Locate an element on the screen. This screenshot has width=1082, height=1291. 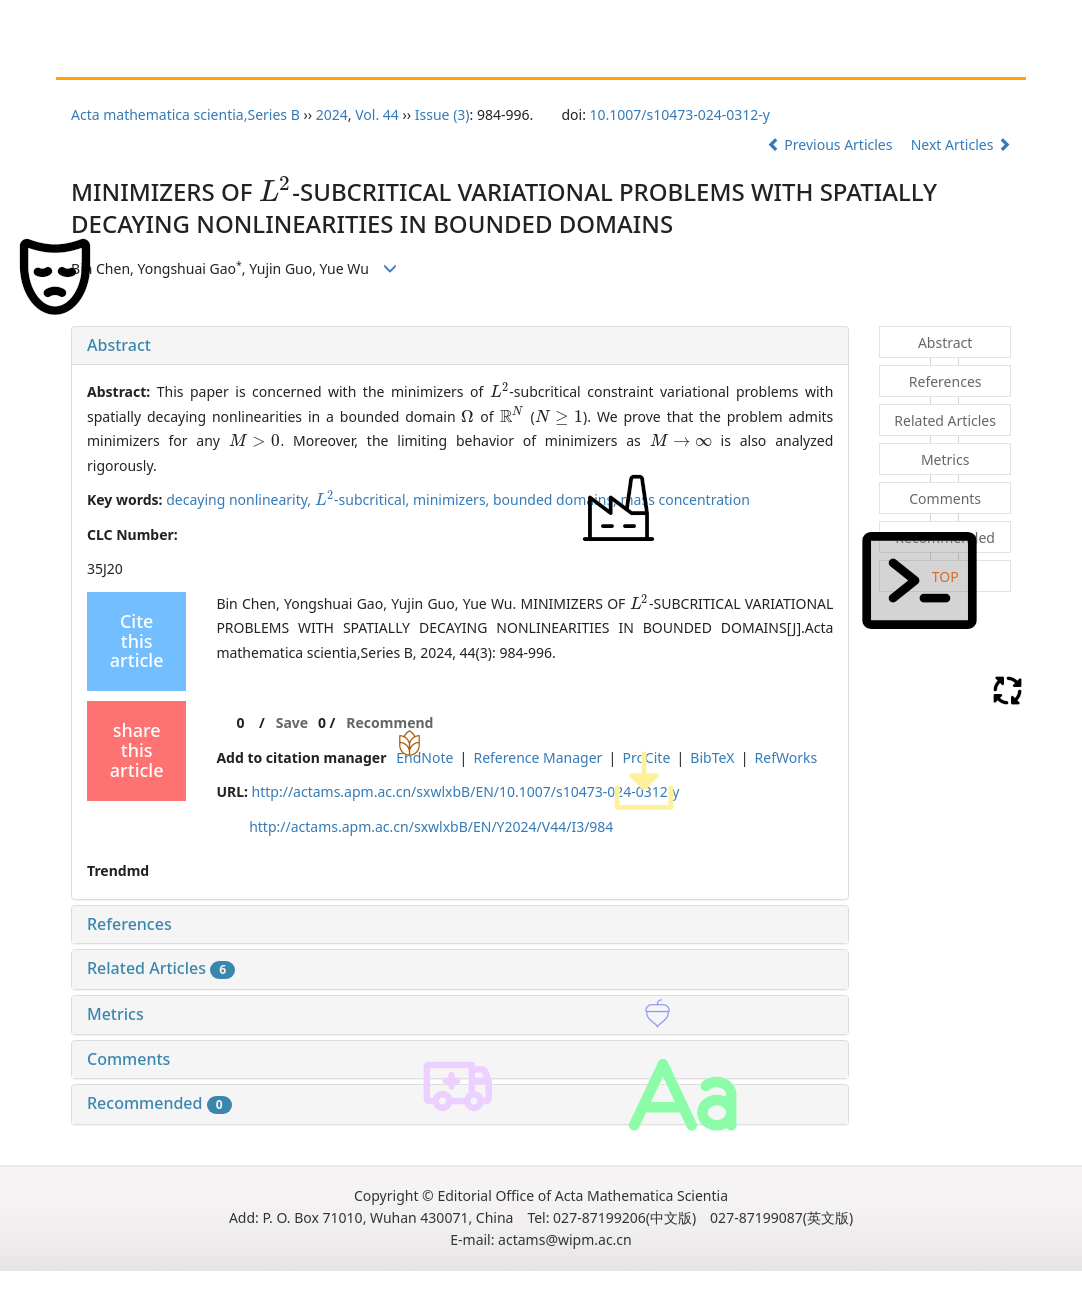
download a file to your device is located at coordinates (644, 783).